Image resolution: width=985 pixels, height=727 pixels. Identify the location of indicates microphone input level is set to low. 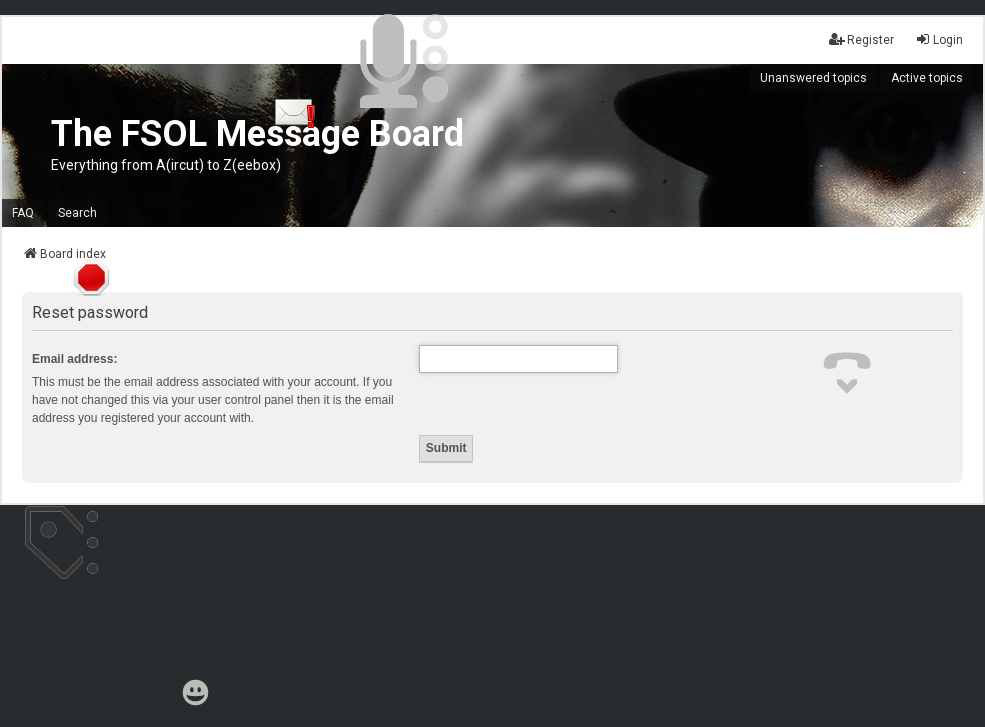
(404, 58).